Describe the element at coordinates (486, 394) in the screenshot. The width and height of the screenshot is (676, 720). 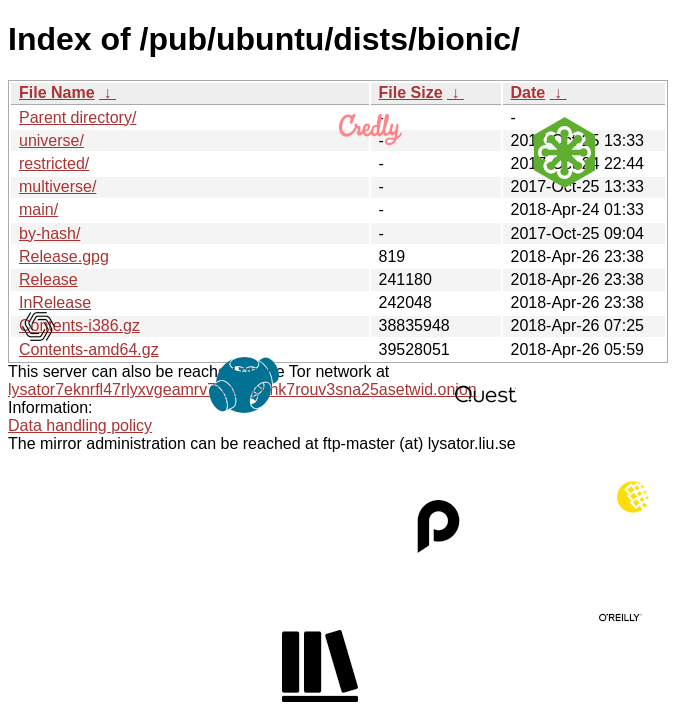
I see `Quest software or services branding` at that location.